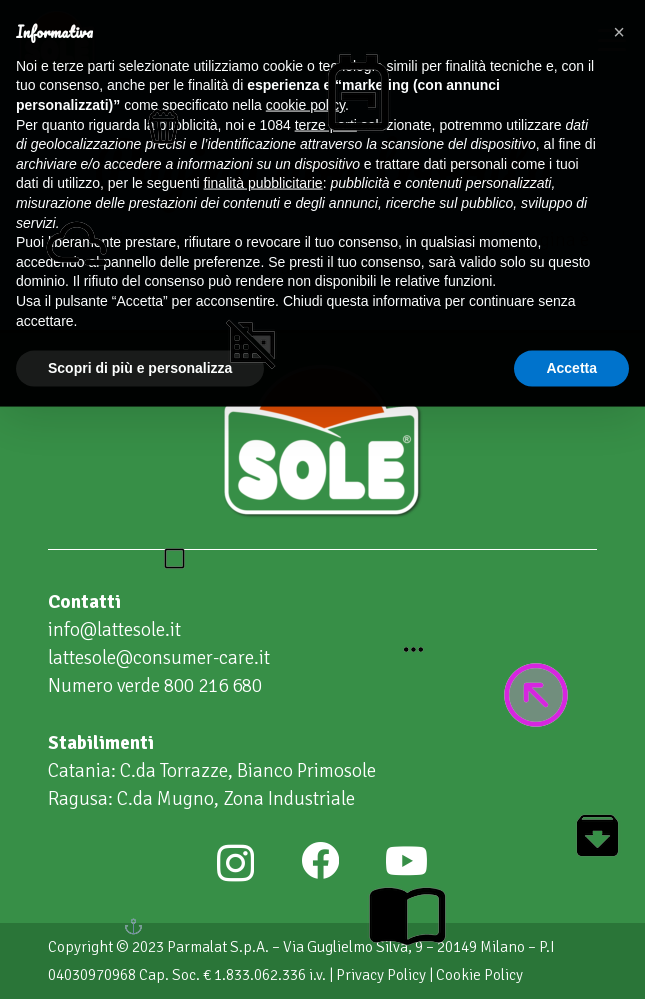  Describe the element at coordinates (174, 558) in the screenshot. I see `stop debugging session` at that location.